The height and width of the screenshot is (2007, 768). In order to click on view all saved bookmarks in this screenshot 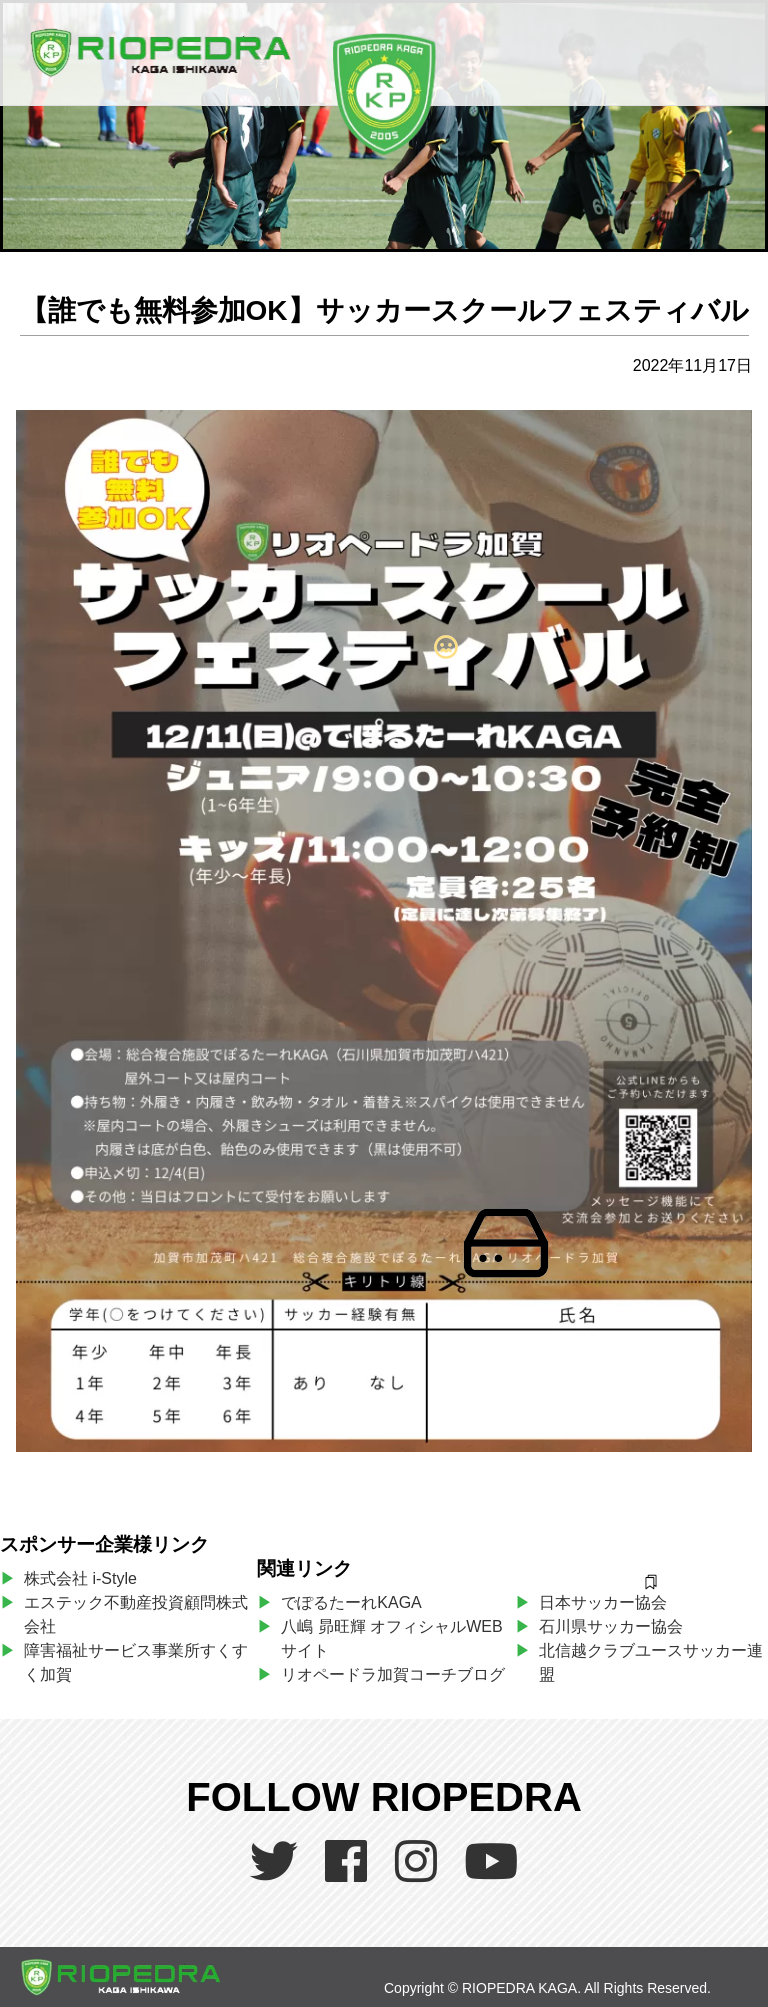, I will do `click(651, 1582)`.